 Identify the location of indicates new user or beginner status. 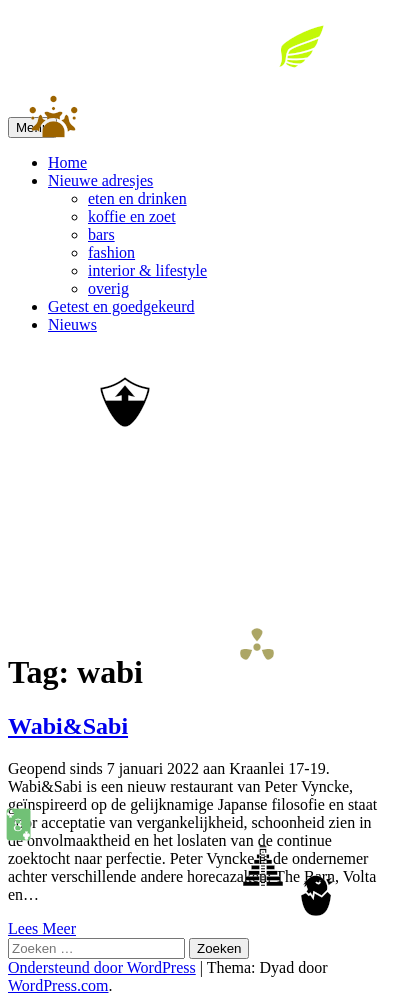
(316, 895).